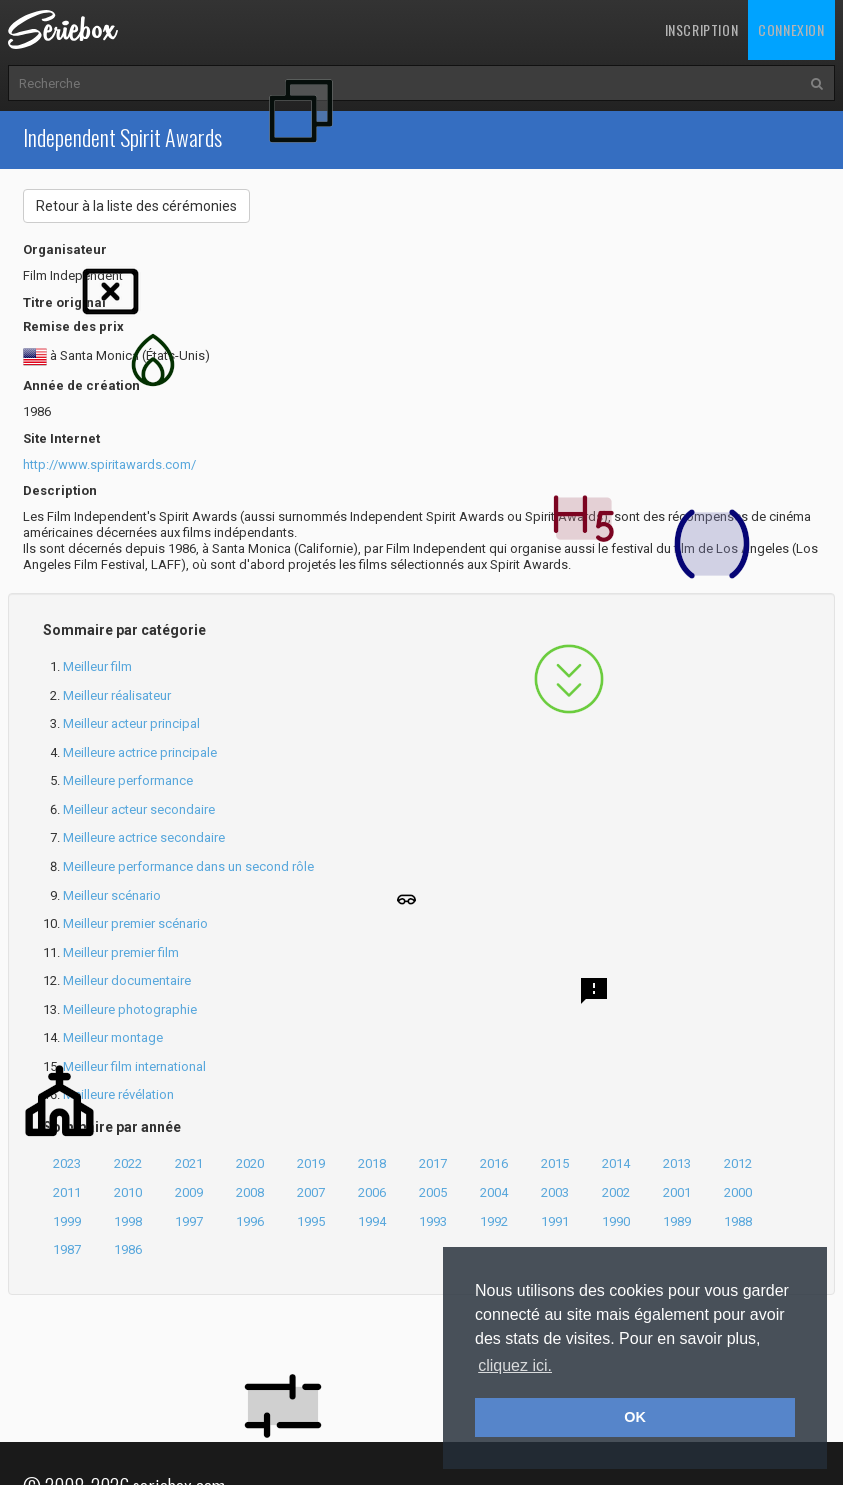 The width and height of the screenshot is (843, 1485). I want to click on copy to clipboard, so click(301, 111).